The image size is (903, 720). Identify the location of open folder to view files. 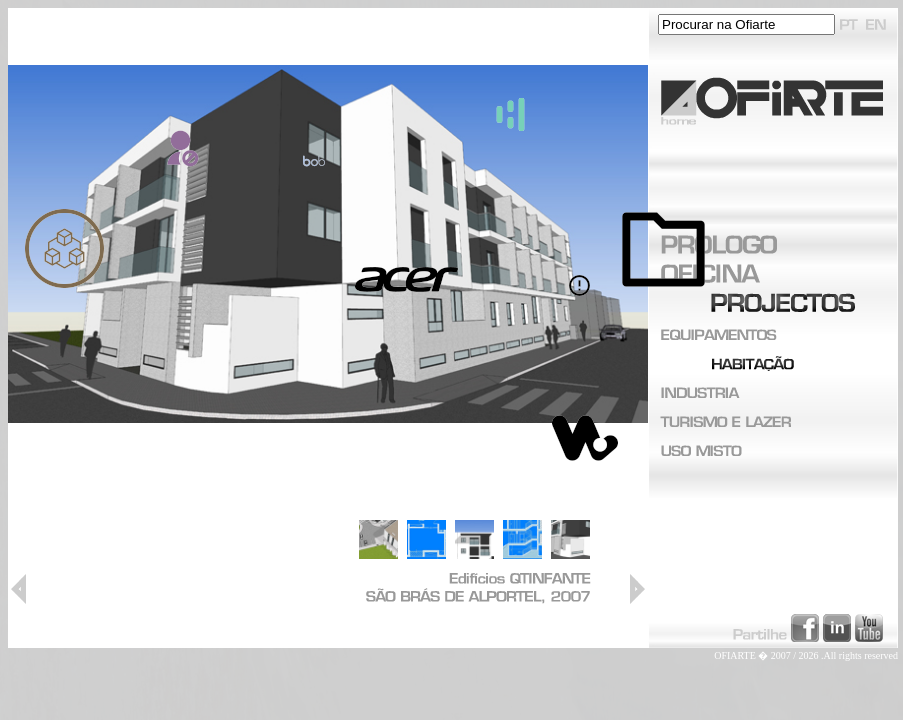
(663, 249).